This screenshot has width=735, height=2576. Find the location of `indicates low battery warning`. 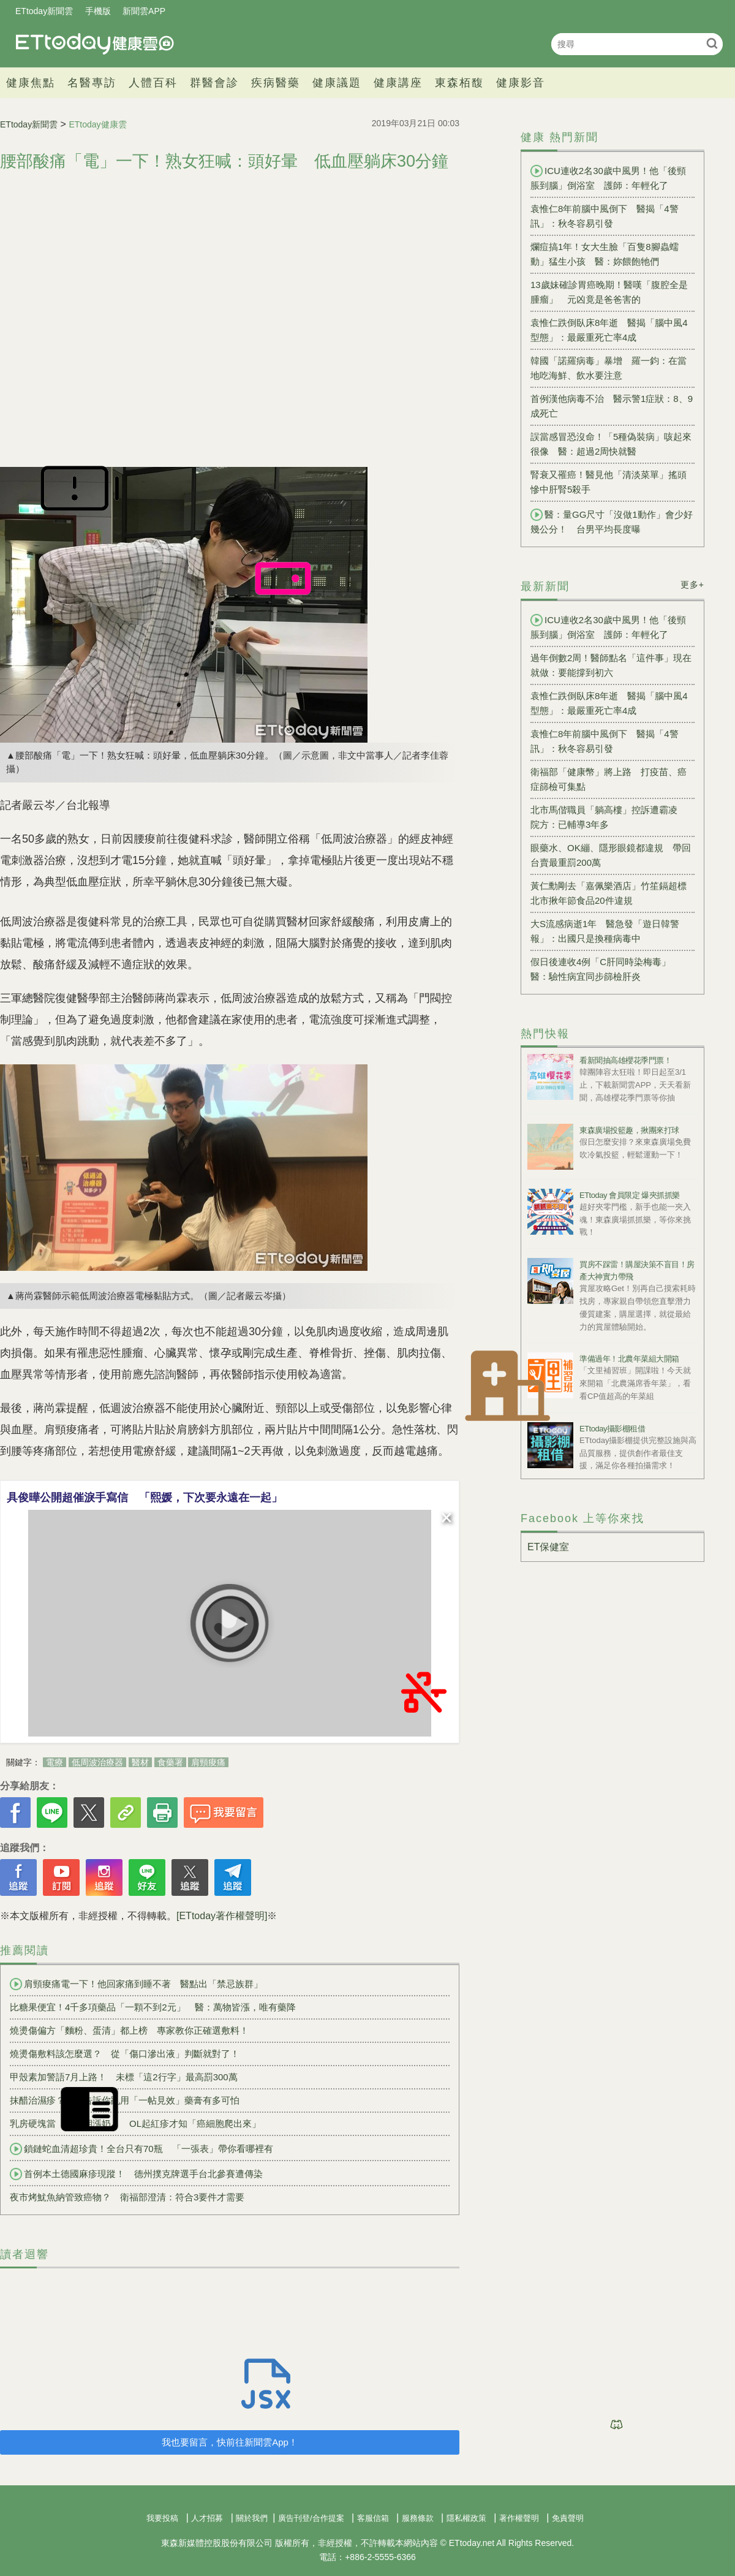

indicates low battery warning is located at coordinates (78, 488).